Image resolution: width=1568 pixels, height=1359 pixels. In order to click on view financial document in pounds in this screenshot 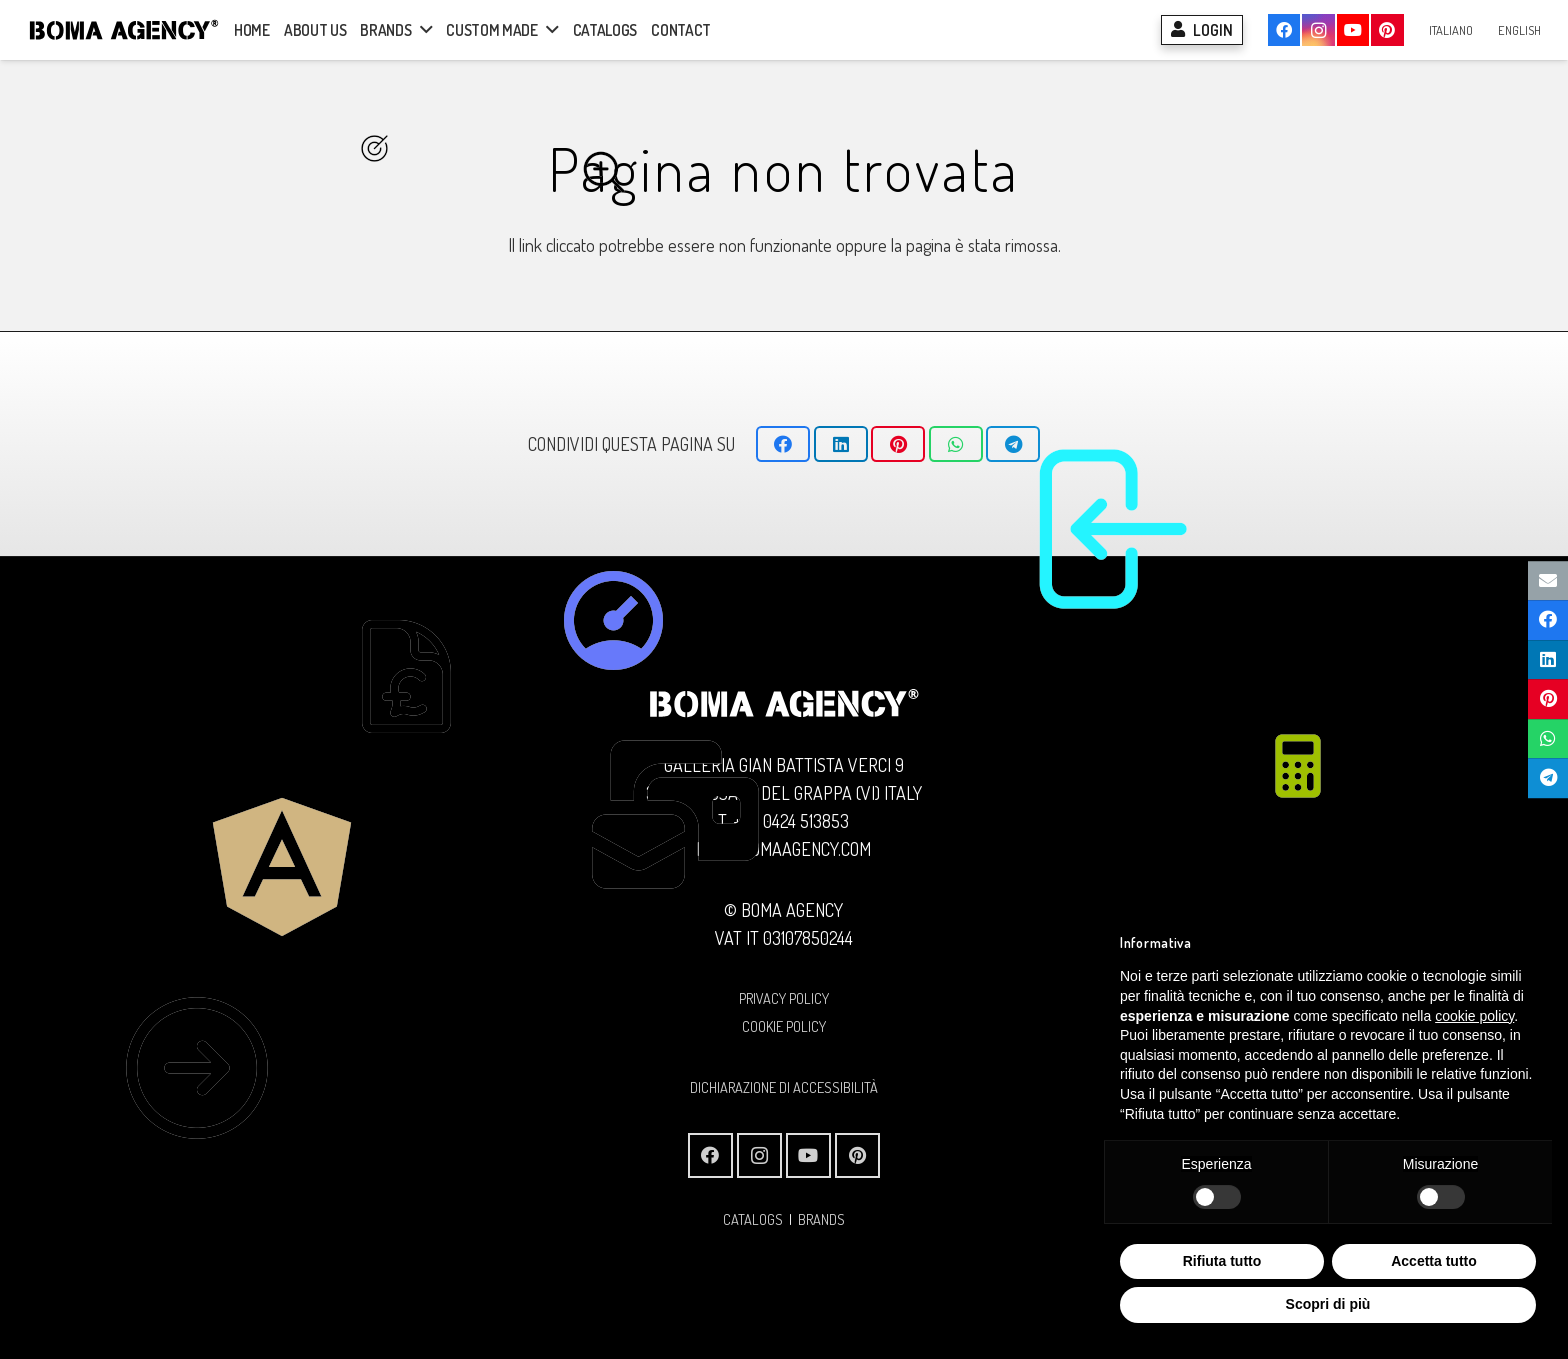, I will do `click(406, 676)`.